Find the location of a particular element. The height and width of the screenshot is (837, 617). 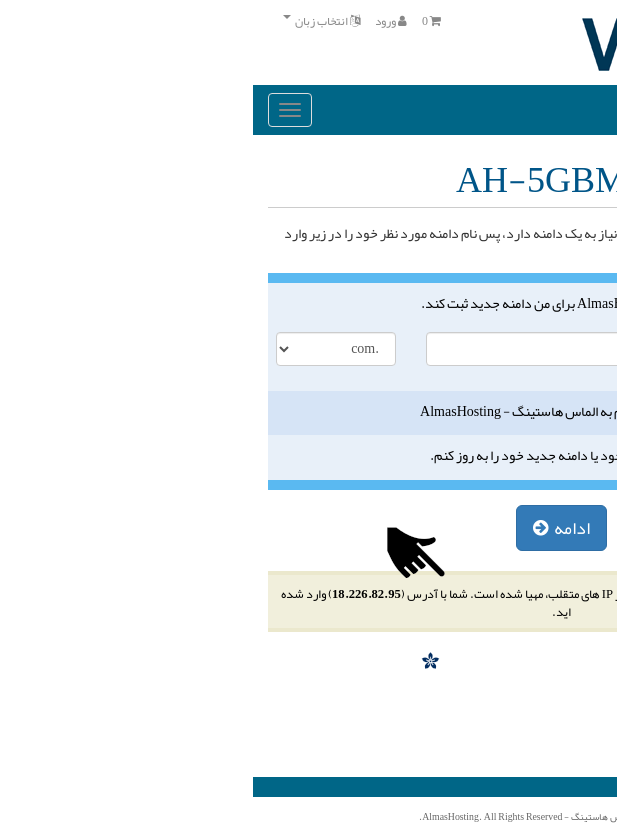

tap to select or indicate an item is located at coordinates (416, 556).